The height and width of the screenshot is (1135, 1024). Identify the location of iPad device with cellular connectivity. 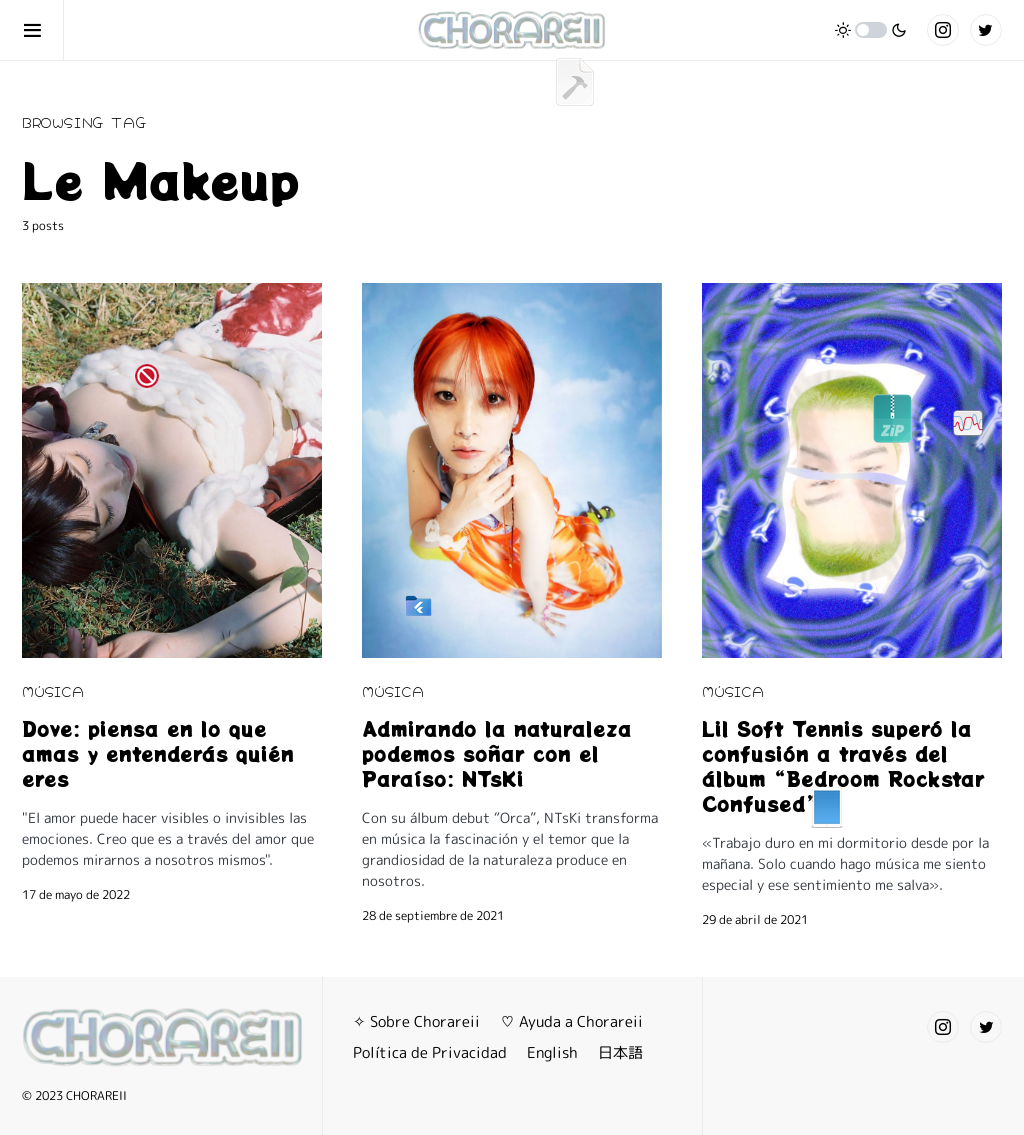
(827, 807).